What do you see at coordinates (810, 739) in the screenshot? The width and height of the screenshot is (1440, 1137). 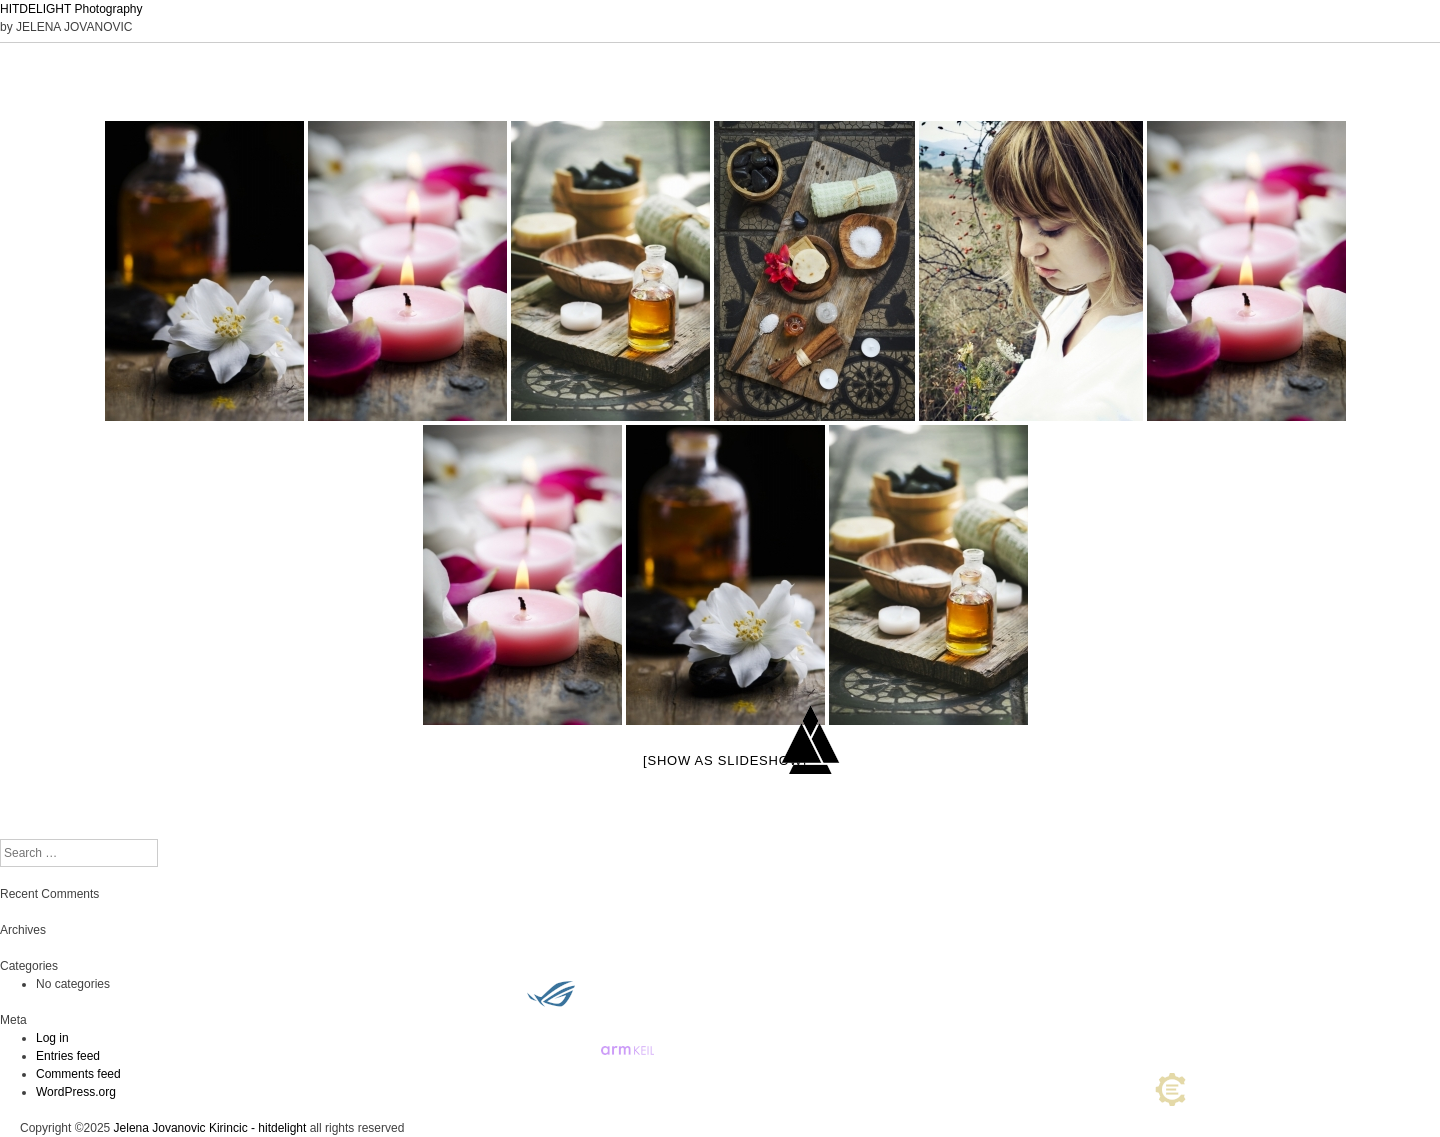 I see `pino logging library logo` at bounding box center [810, 739].